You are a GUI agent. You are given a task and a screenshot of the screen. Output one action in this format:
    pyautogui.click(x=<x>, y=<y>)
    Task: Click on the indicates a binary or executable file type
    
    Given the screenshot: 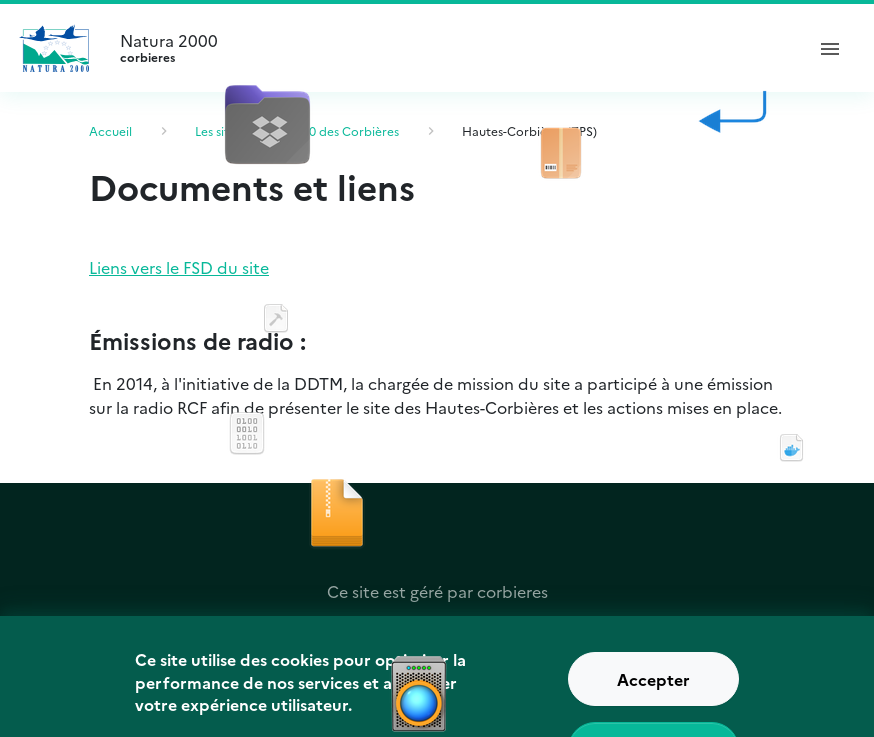 What is the action you would take?
    pyautogui.click(x=247, y=433)
    